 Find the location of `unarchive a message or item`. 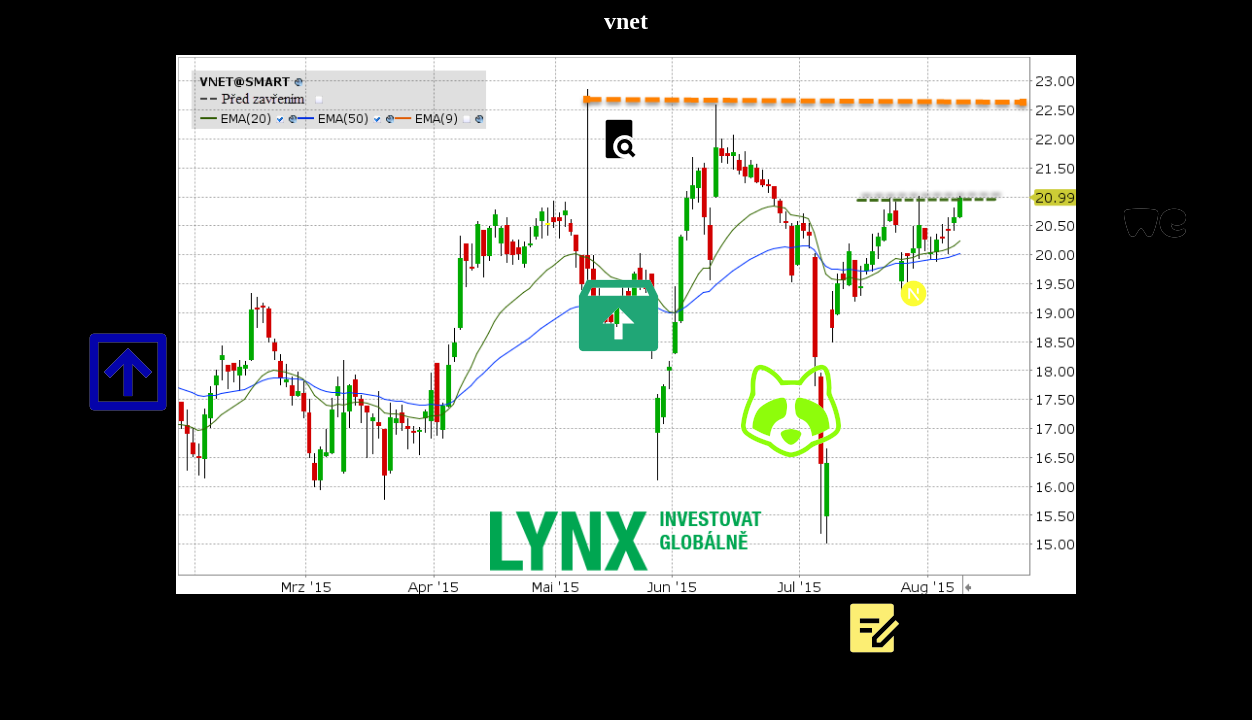

unarchive a message or item is located at coordinates (618, 315).